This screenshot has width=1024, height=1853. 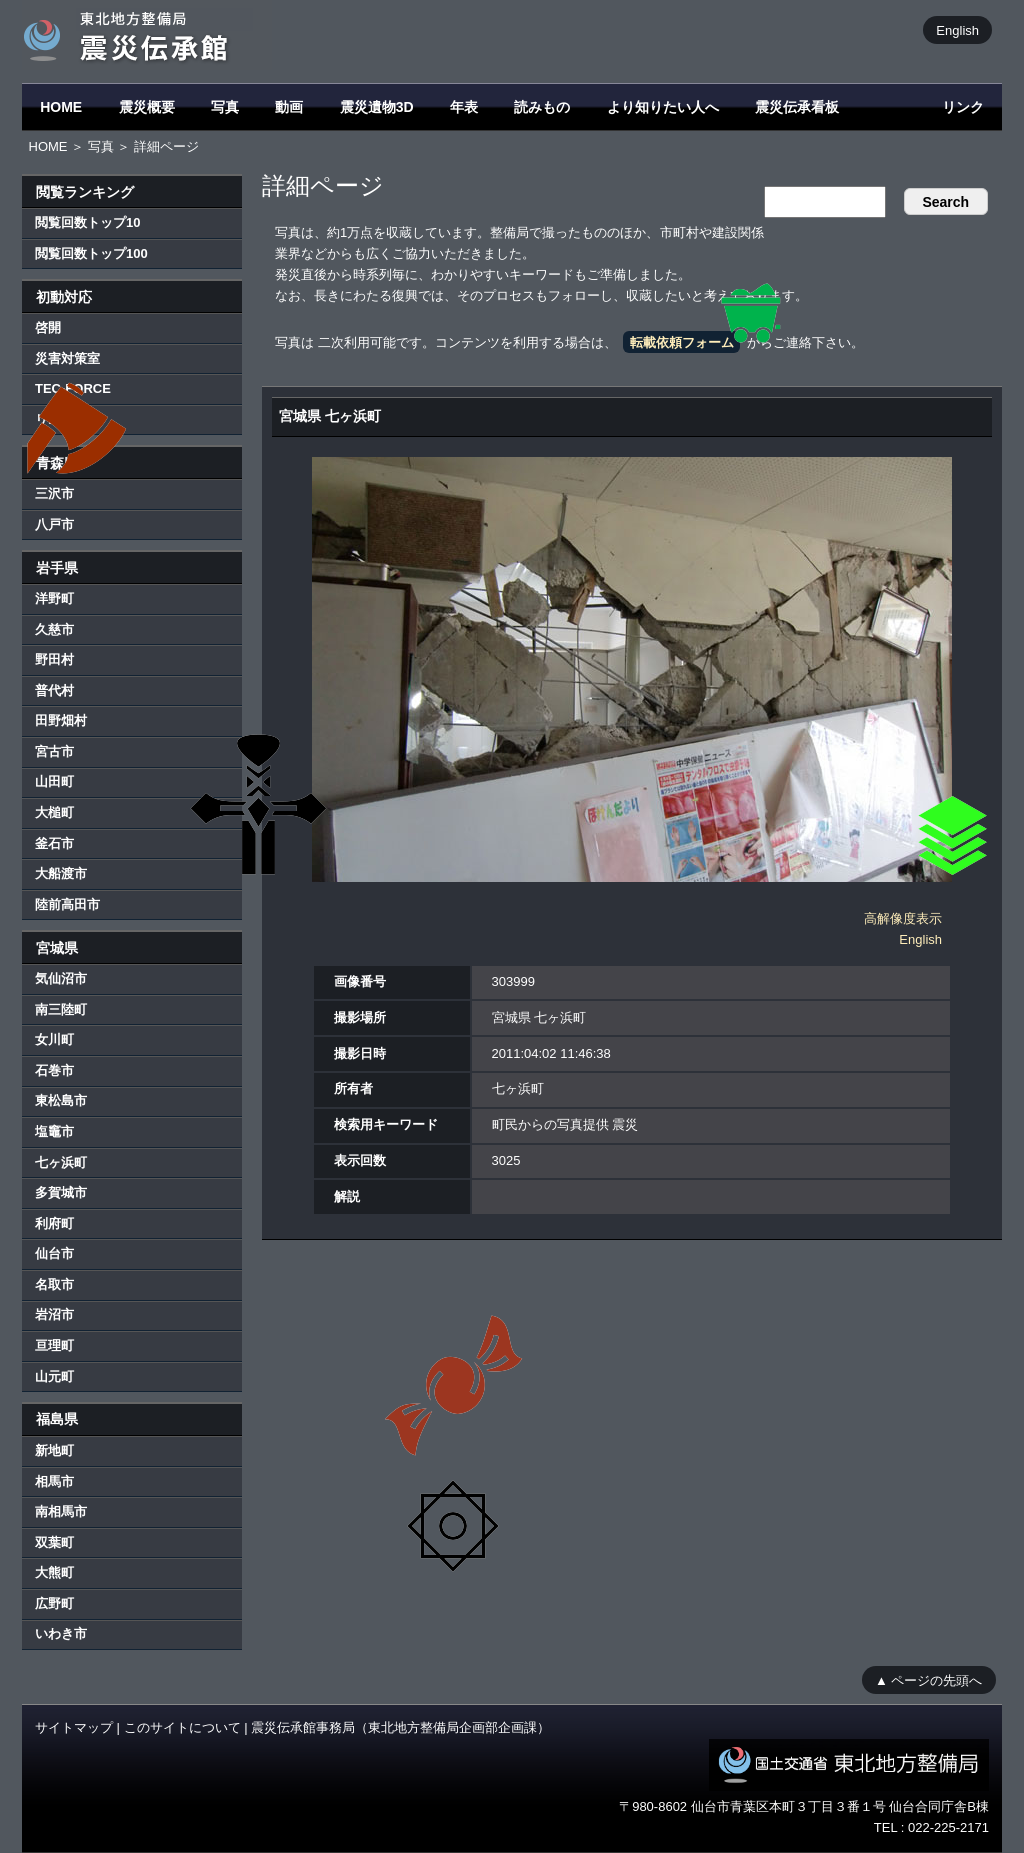 I want to click on indicates islamic content or quranic section marker, so click(x=453, y=1526).